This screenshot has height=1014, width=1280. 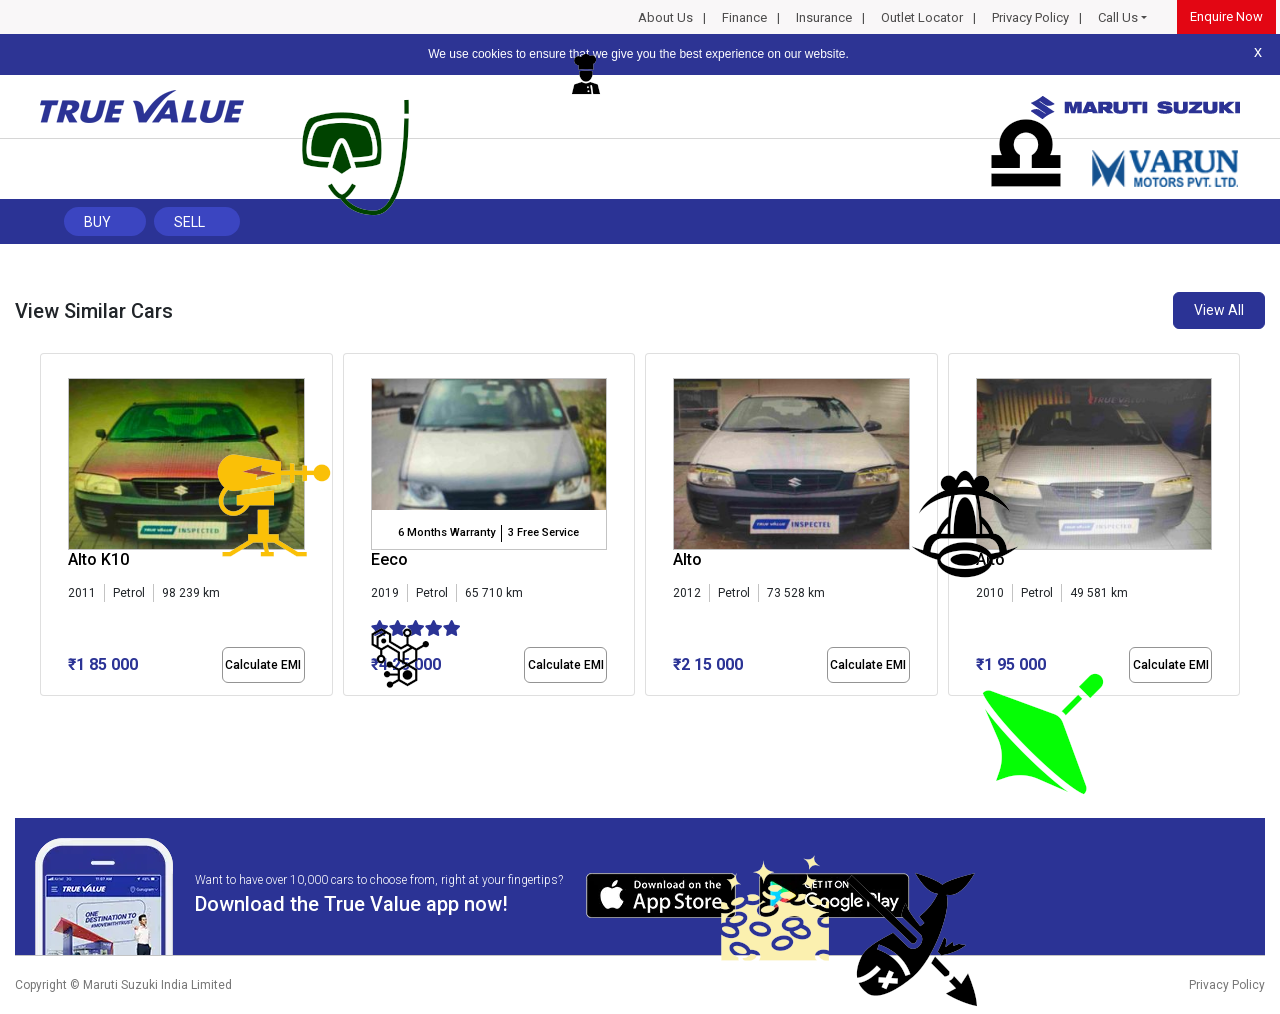 What do you see at coordinates (1026, 154) in the screenshot?
I see `libra zodiac sign indicator` at bounding box center [1026, 154].